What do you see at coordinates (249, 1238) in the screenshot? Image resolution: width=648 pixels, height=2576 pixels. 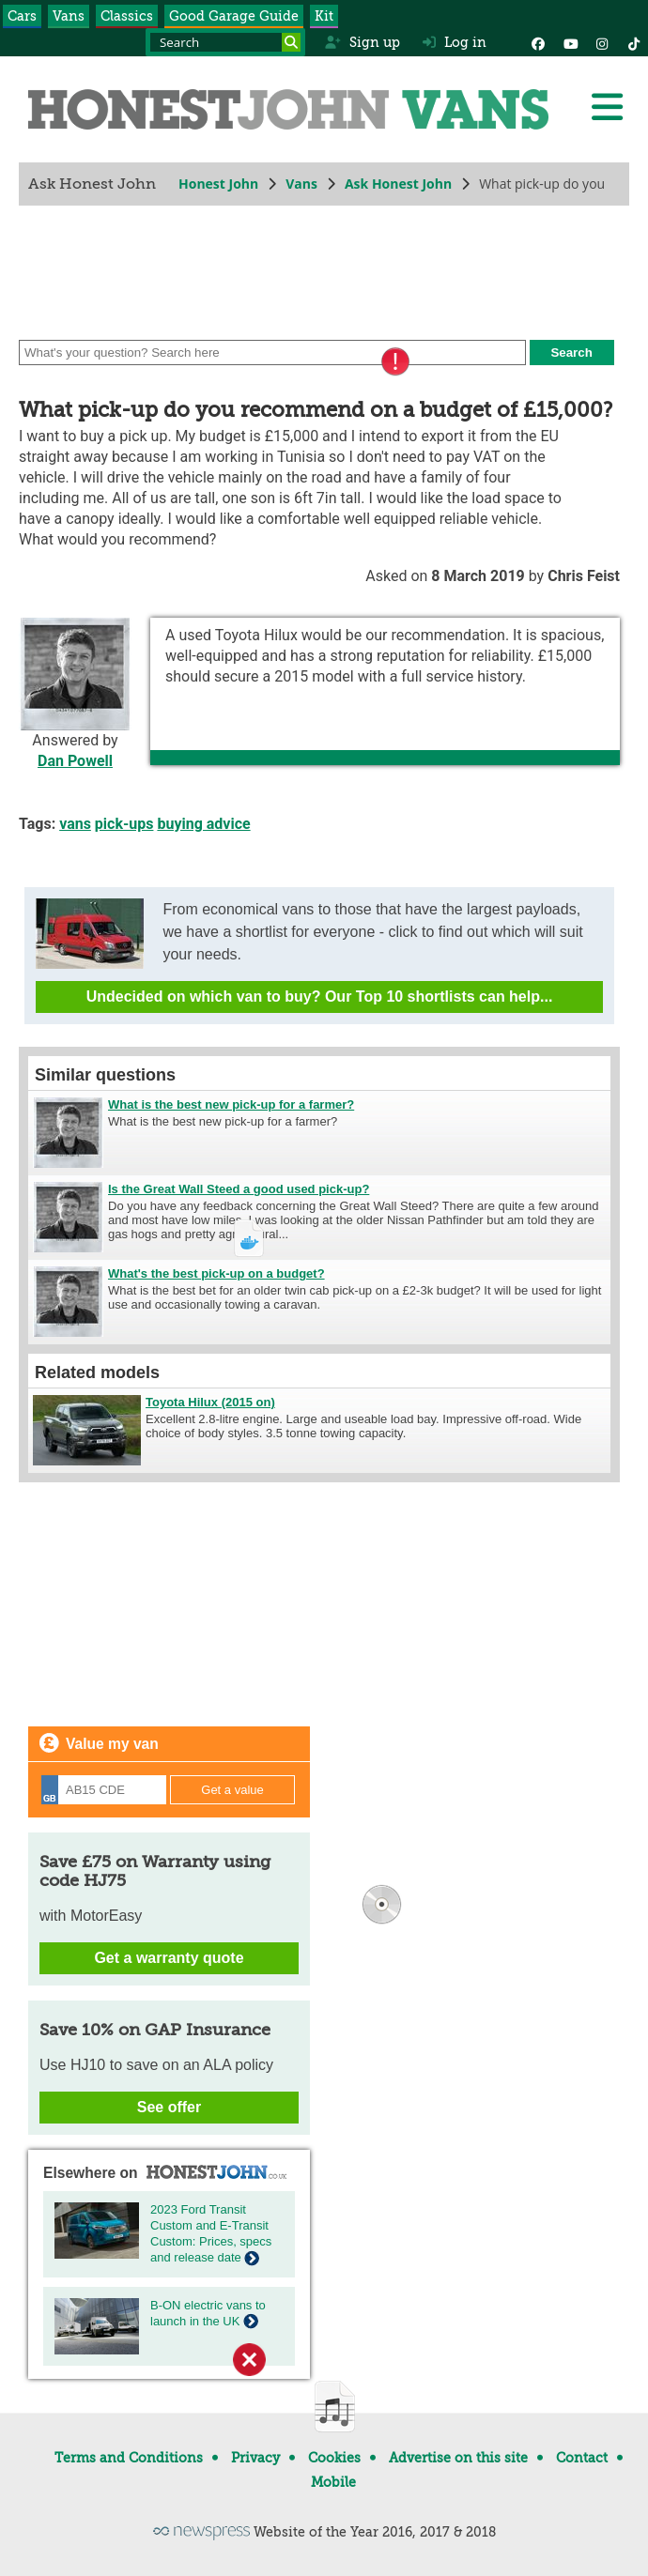 I see `a dockerfile or docker configuration file` at bounding box center [249, 1238].